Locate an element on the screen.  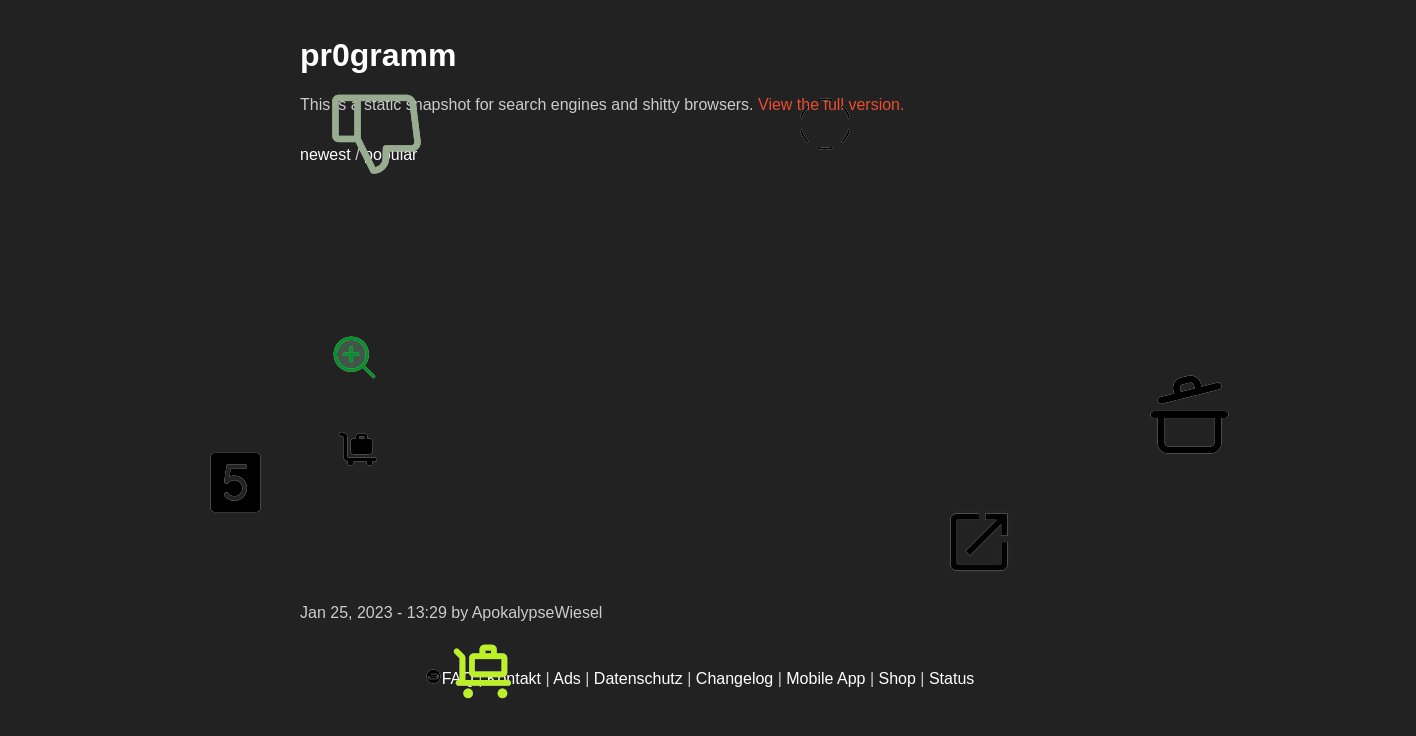
dislike or downvote content is located at coordinates (376, 129).